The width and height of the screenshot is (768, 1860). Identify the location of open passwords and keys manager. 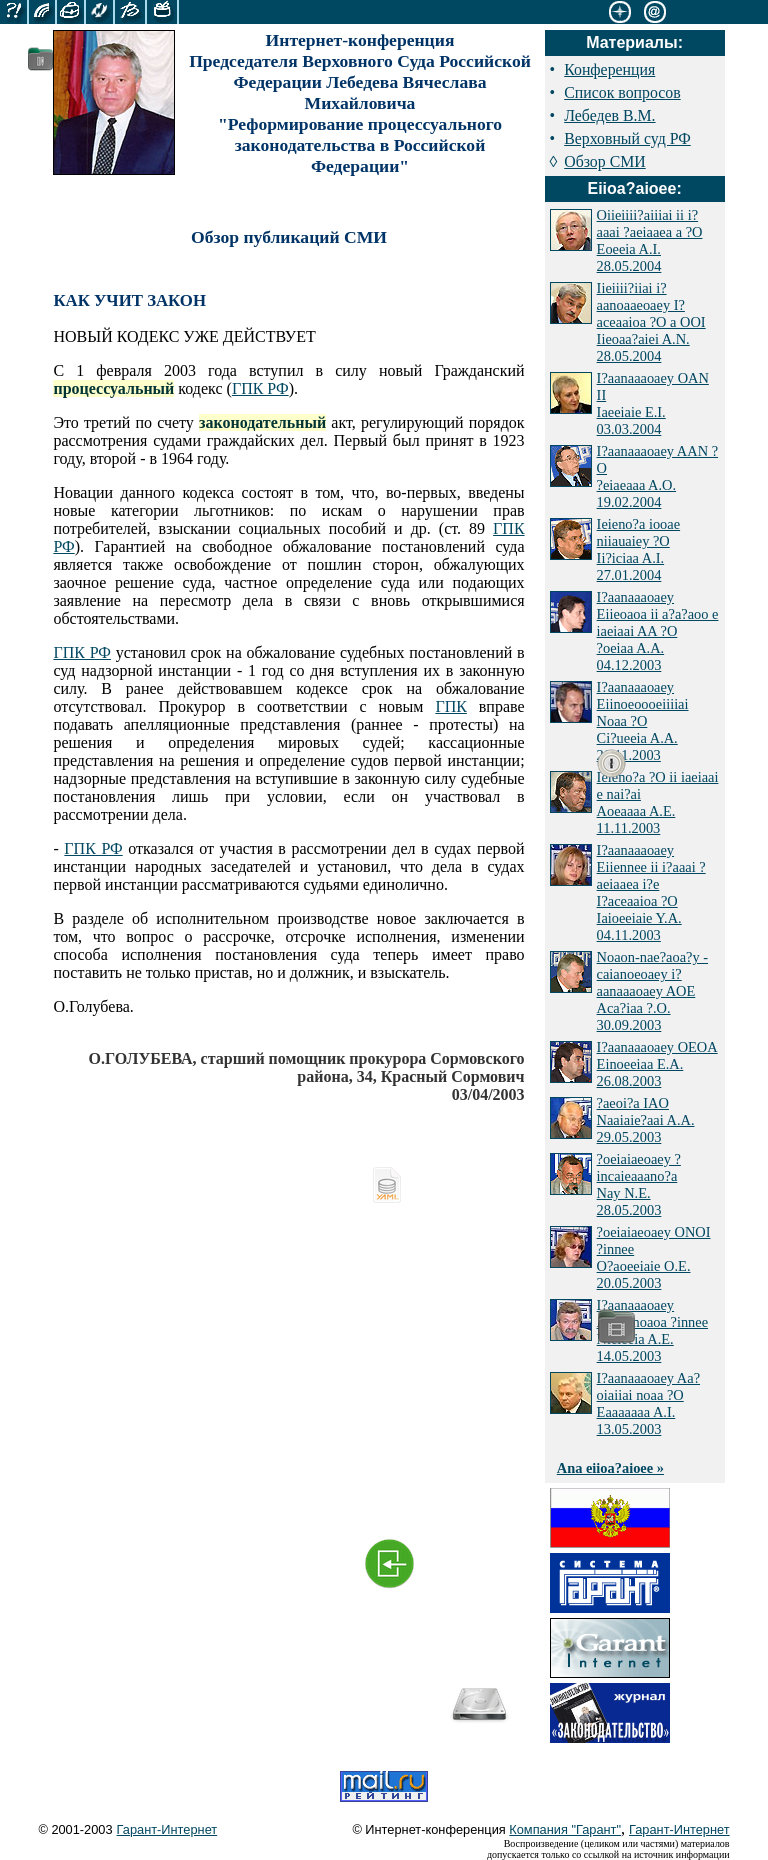
(611, 763).